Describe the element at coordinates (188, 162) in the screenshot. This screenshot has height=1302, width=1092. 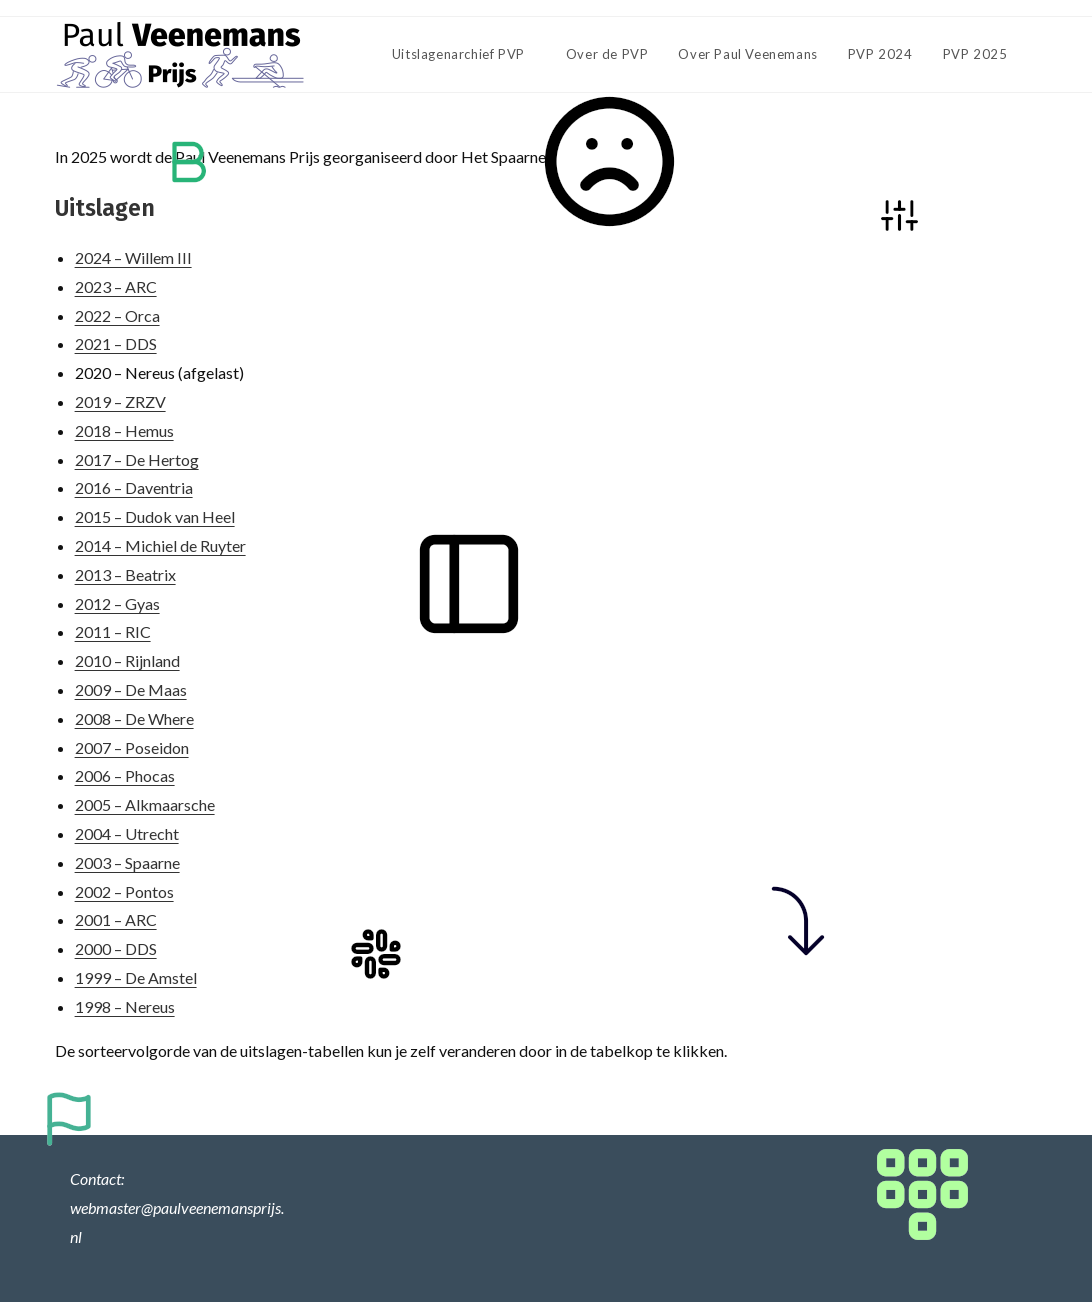
I see `apply bold formatting to selected text` at that location.